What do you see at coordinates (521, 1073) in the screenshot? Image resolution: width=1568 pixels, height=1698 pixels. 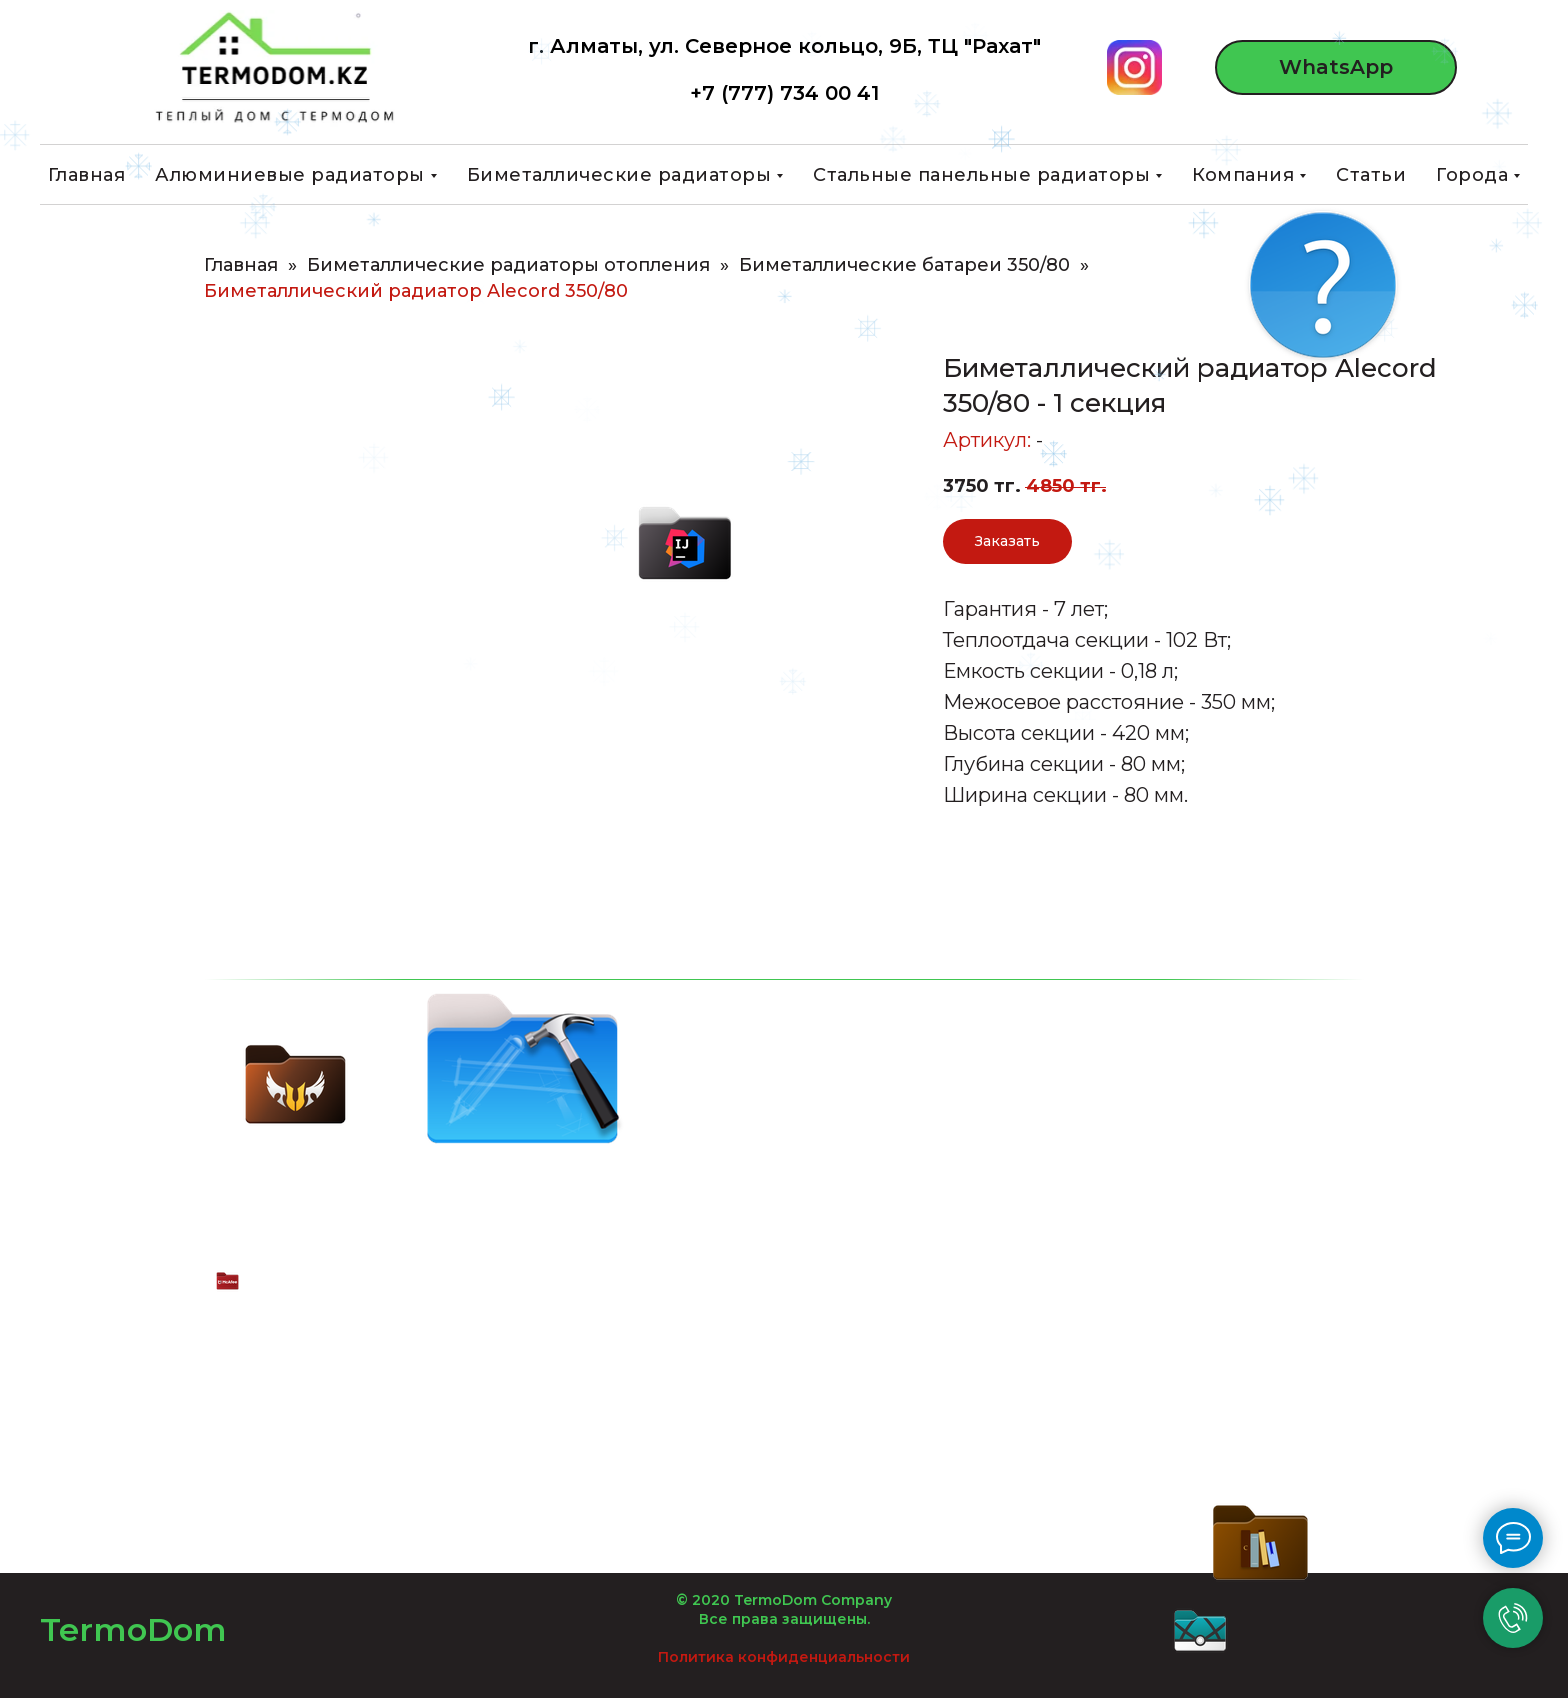 I see `open xcode projects folder` at bounding box center [521, 1073].